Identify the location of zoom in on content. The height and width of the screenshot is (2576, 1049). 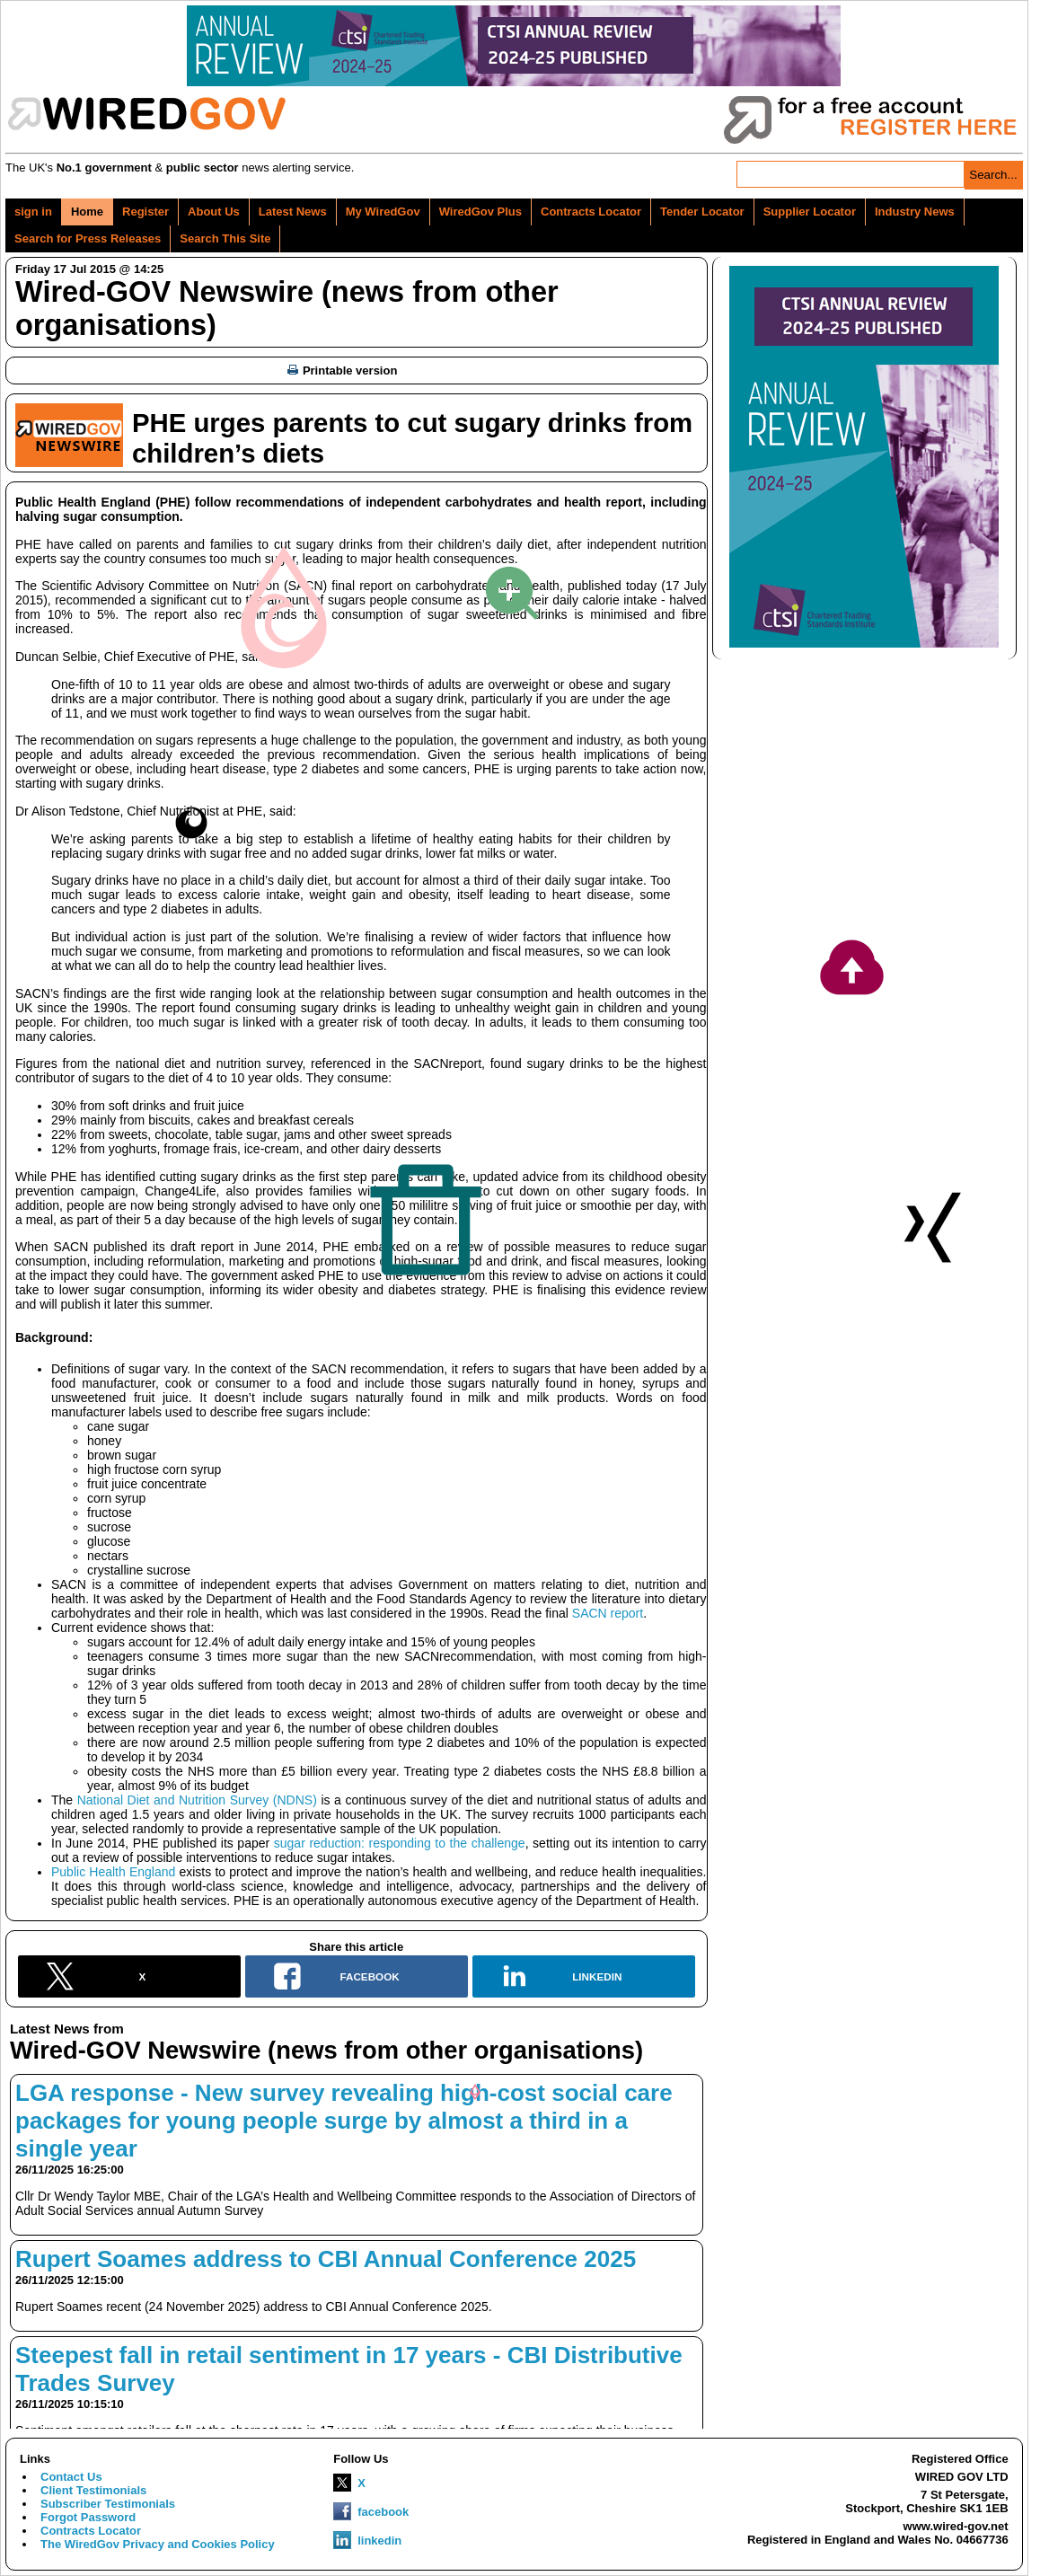
(512, 593).